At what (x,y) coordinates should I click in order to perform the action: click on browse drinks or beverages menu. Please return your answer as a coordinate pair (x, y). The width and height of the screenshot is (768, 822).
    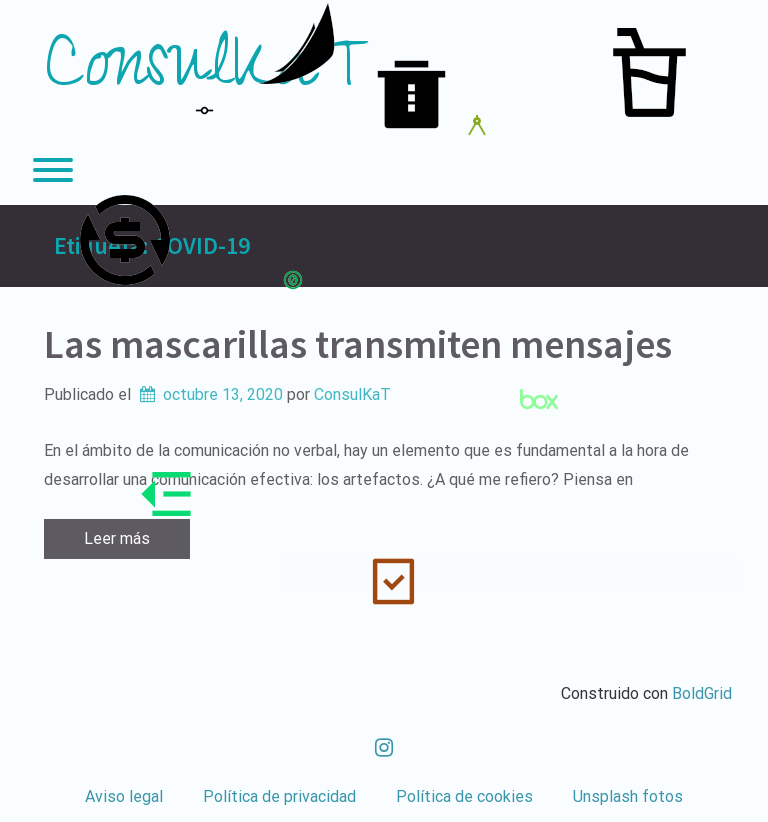
    Looking at the image, I should click on (649, 76).